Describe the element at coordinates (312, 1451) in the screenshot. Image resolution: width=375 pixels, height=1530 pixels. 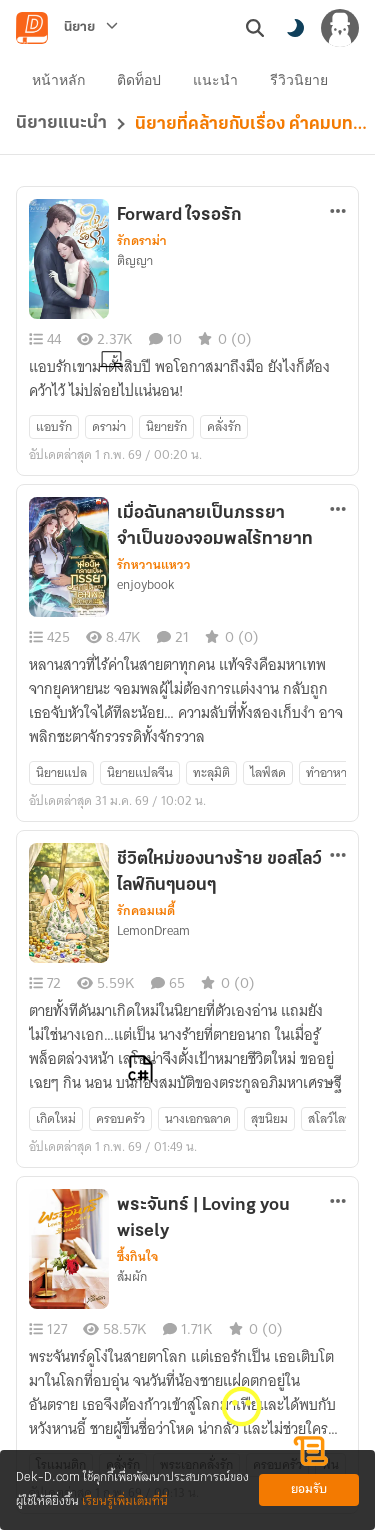
I see `view terms and conditions or legal documents` at that location.